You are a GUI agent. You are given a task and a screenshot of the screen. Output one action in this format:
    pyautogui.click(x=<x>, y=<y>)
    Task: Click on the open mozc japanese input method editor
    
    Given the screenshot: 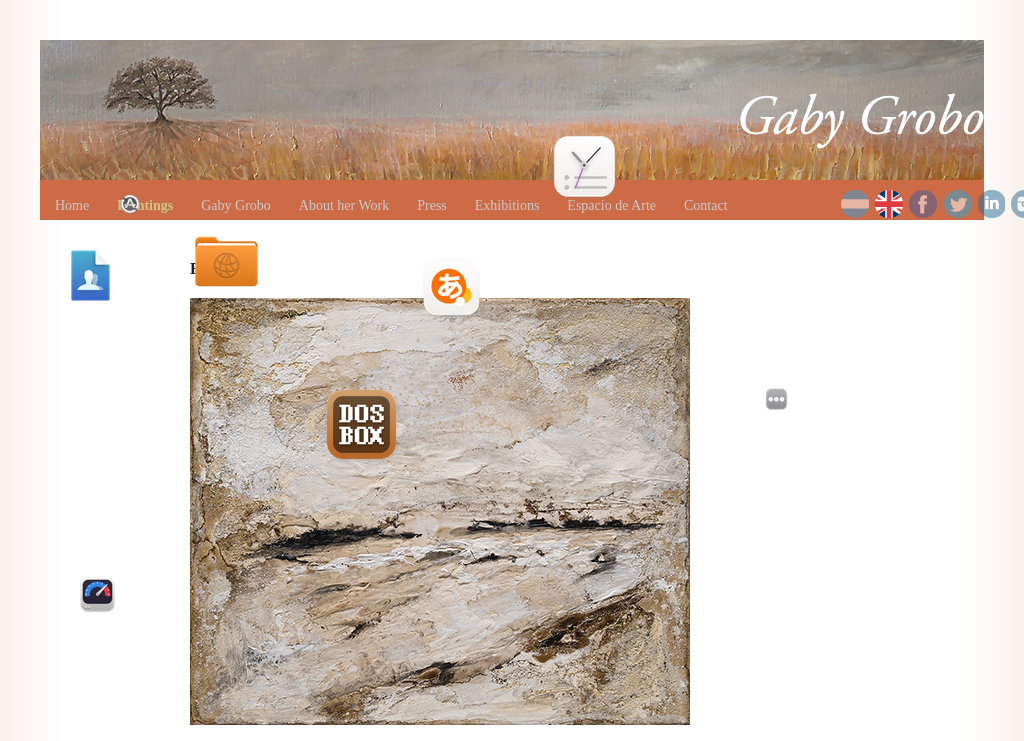 What is the action you would take?
    pyautogui.click(x=451, y=287)
    